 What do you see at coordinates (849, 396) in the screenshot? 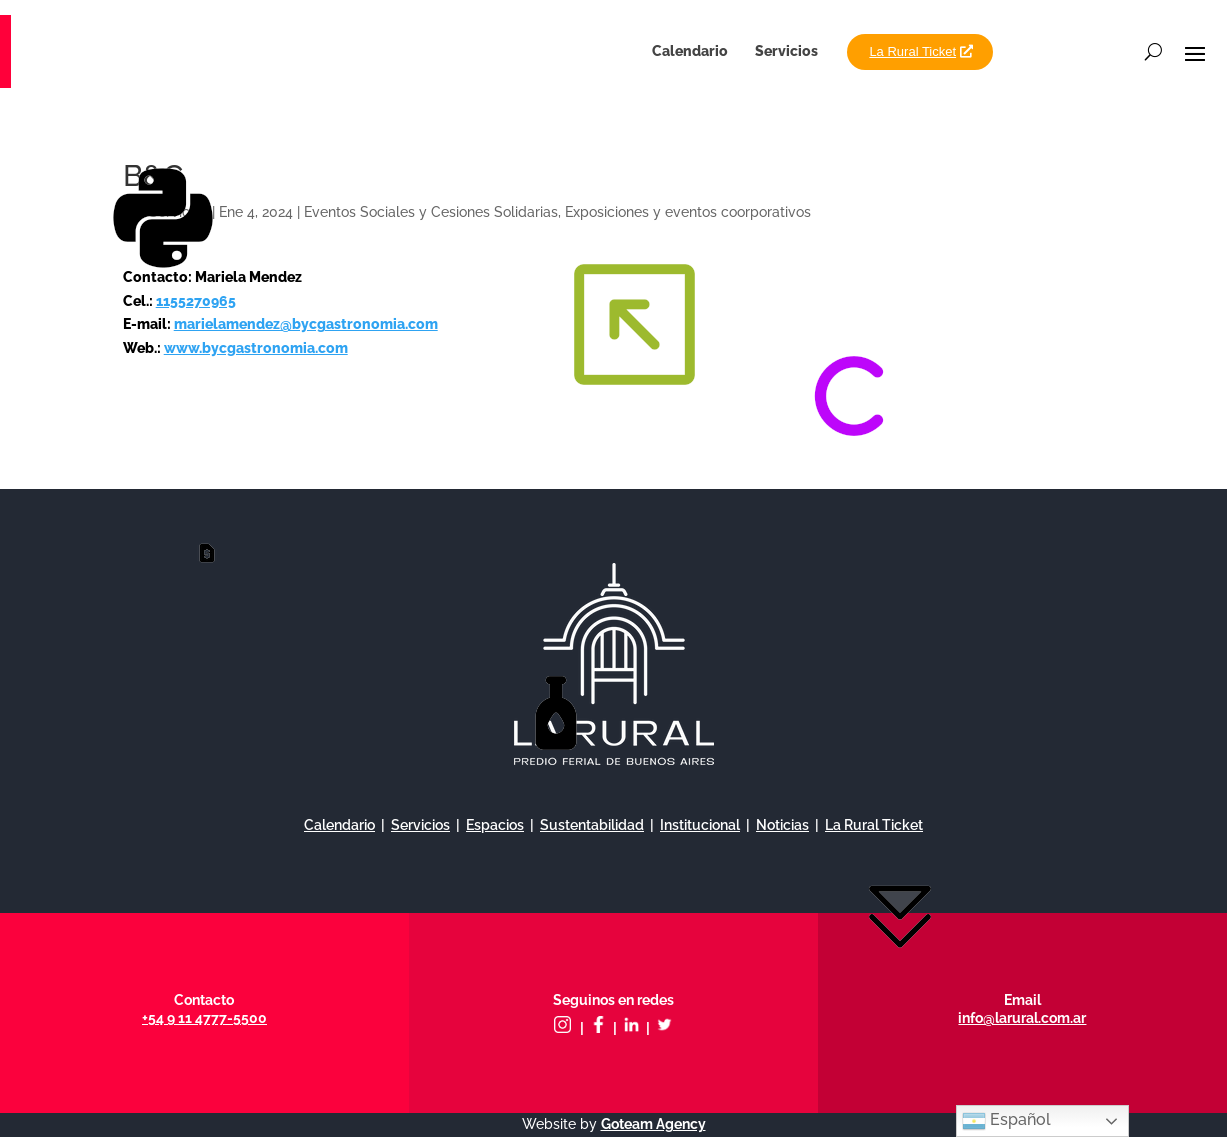
I see `indicates the letter C or a C-related category` at bounding box center [849, 396].